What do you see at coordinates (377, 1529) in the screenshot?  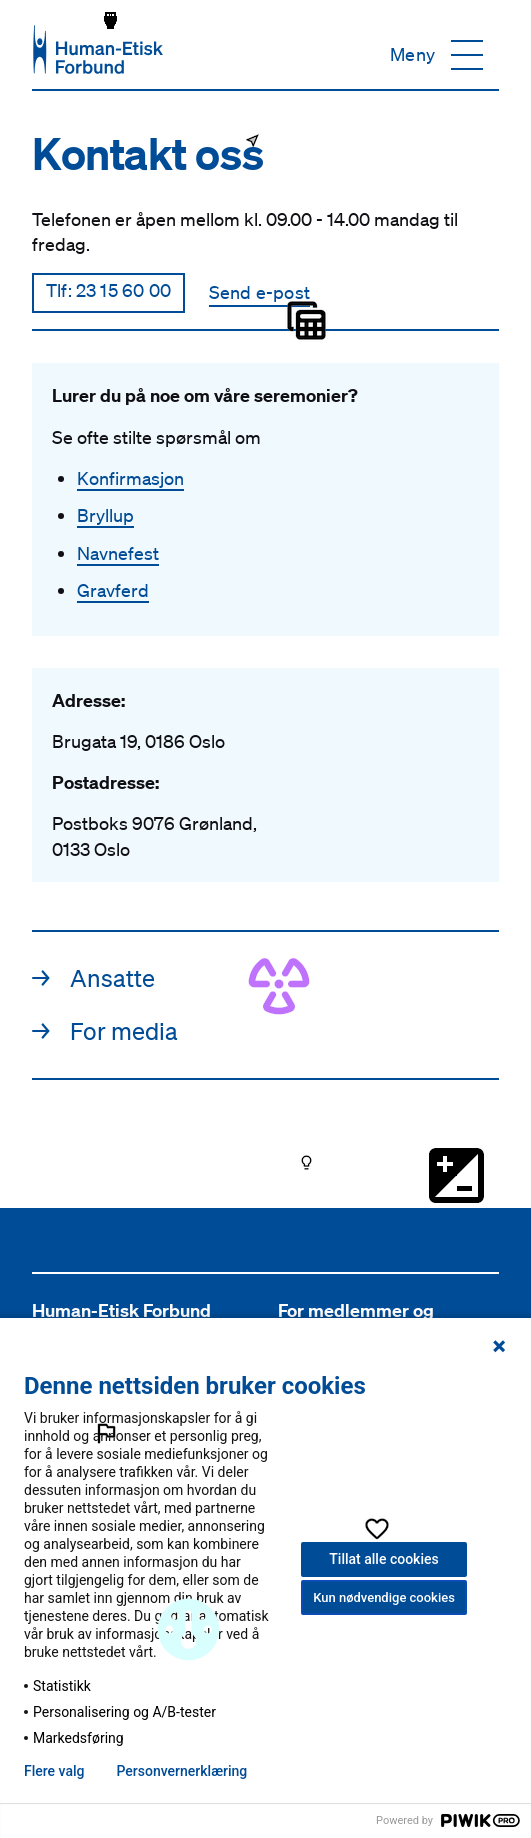 I see `add to favorites` at bounding box center [377, 1529].